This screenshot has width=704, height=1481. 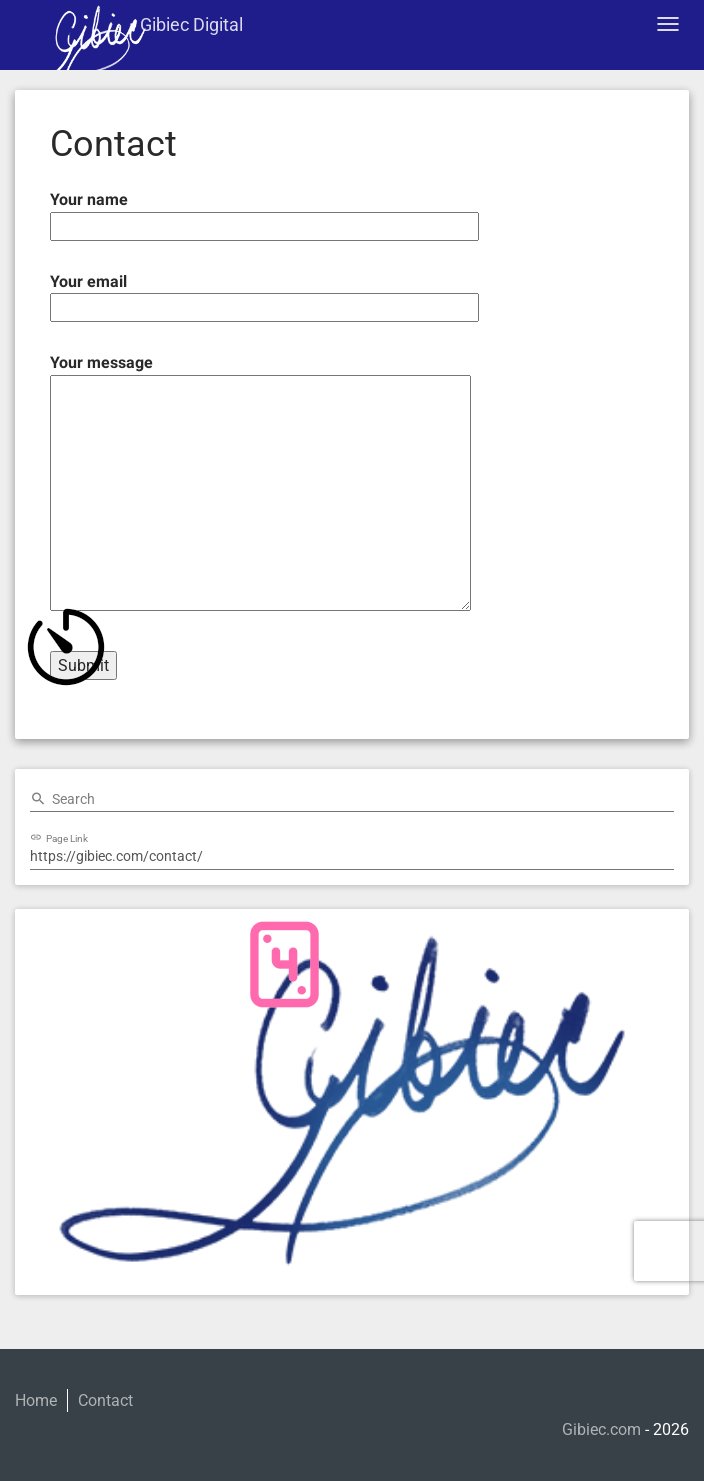 What do you see at coordinates (284, 964) in the screenshot?
I see `select the four of clubs card` at bounding box center [284, 964].